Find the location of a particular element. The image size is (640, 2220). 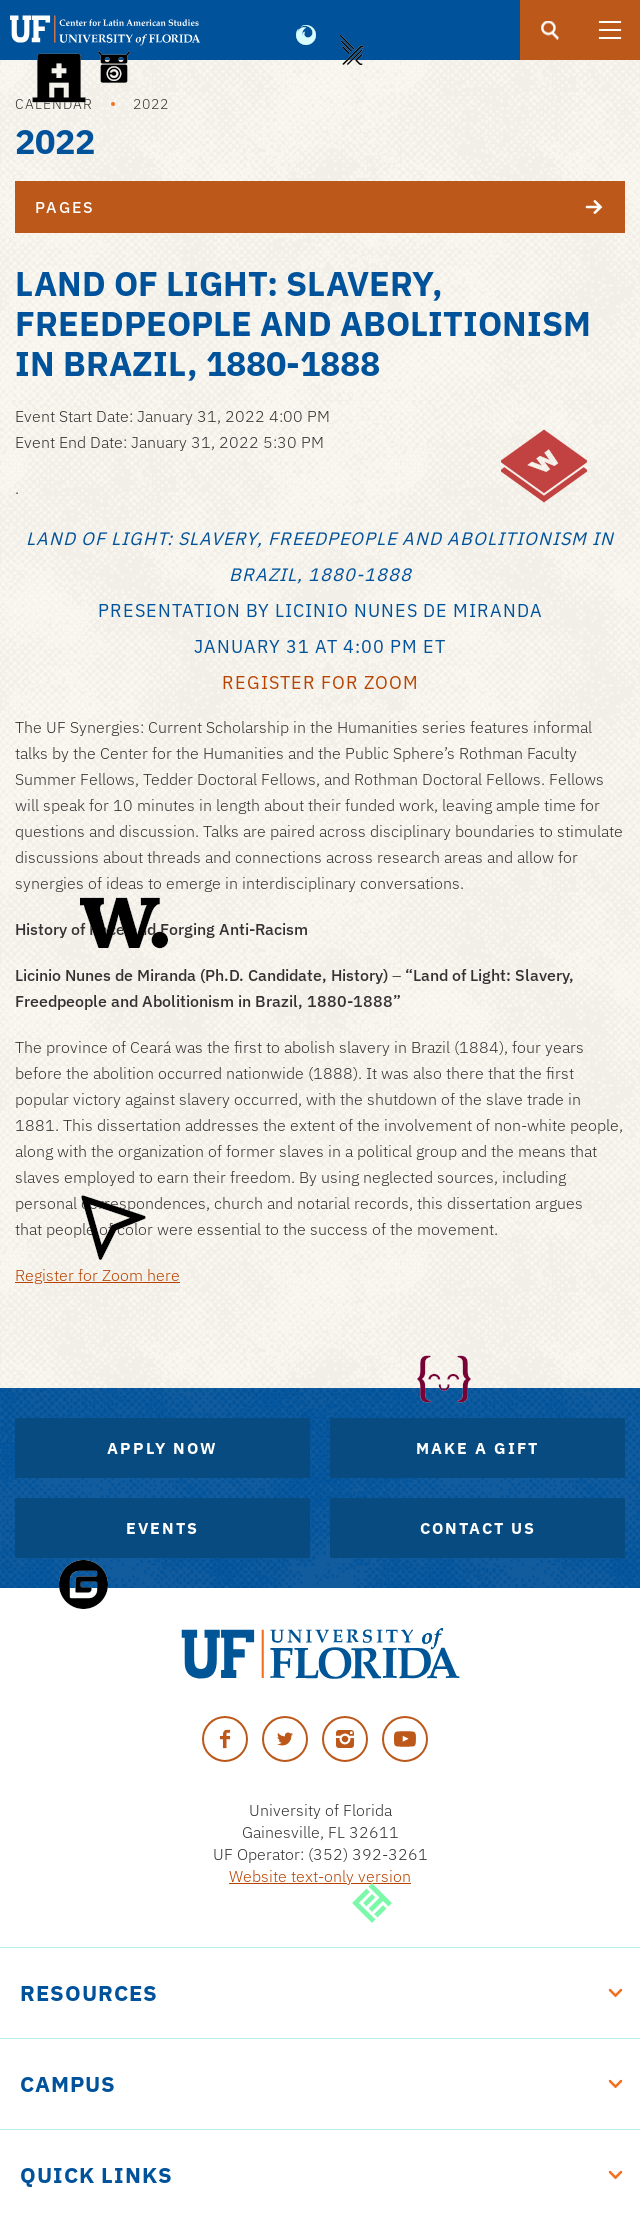

litiengine game engine logo is located at coordinates (372, 1903).